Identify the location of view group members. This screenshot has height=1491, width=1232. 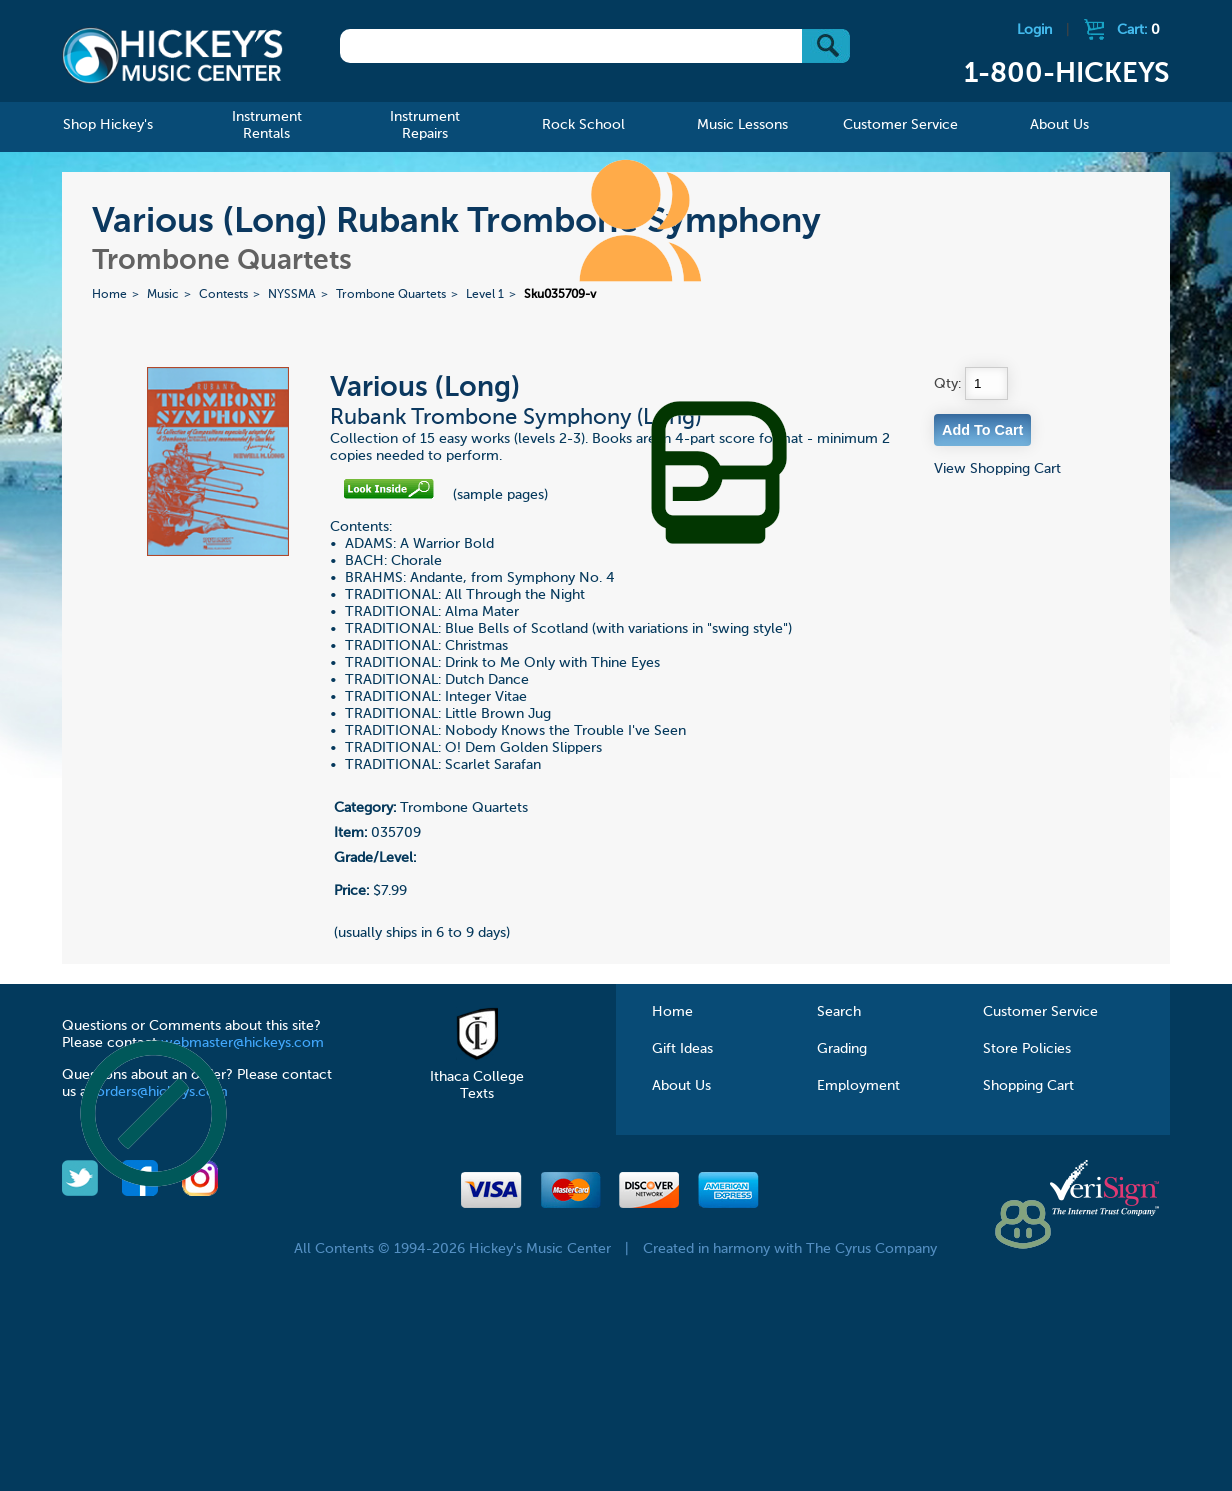
(637, 223).